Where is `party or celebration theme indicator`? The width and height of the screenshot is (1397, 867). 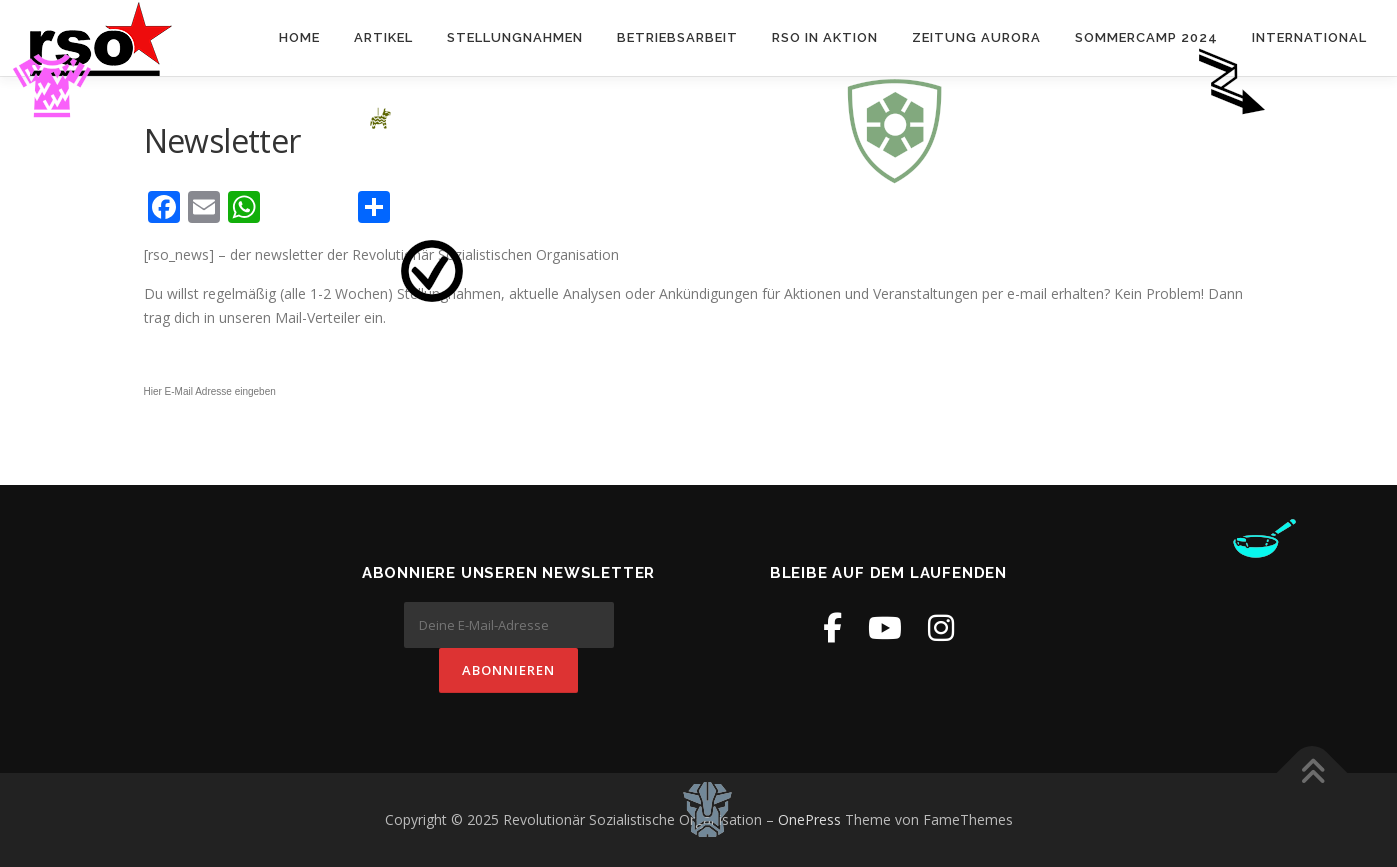
party or celebration theme indicator is located at coordinates (380, 118).